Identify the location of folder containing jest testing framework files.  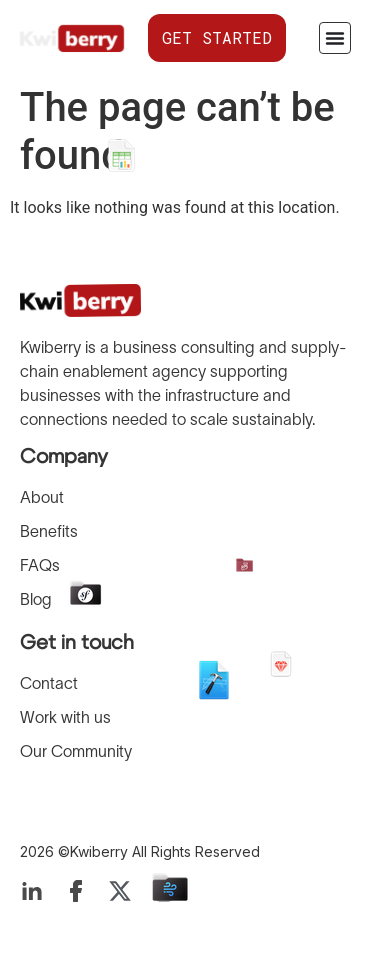
(244, 565).